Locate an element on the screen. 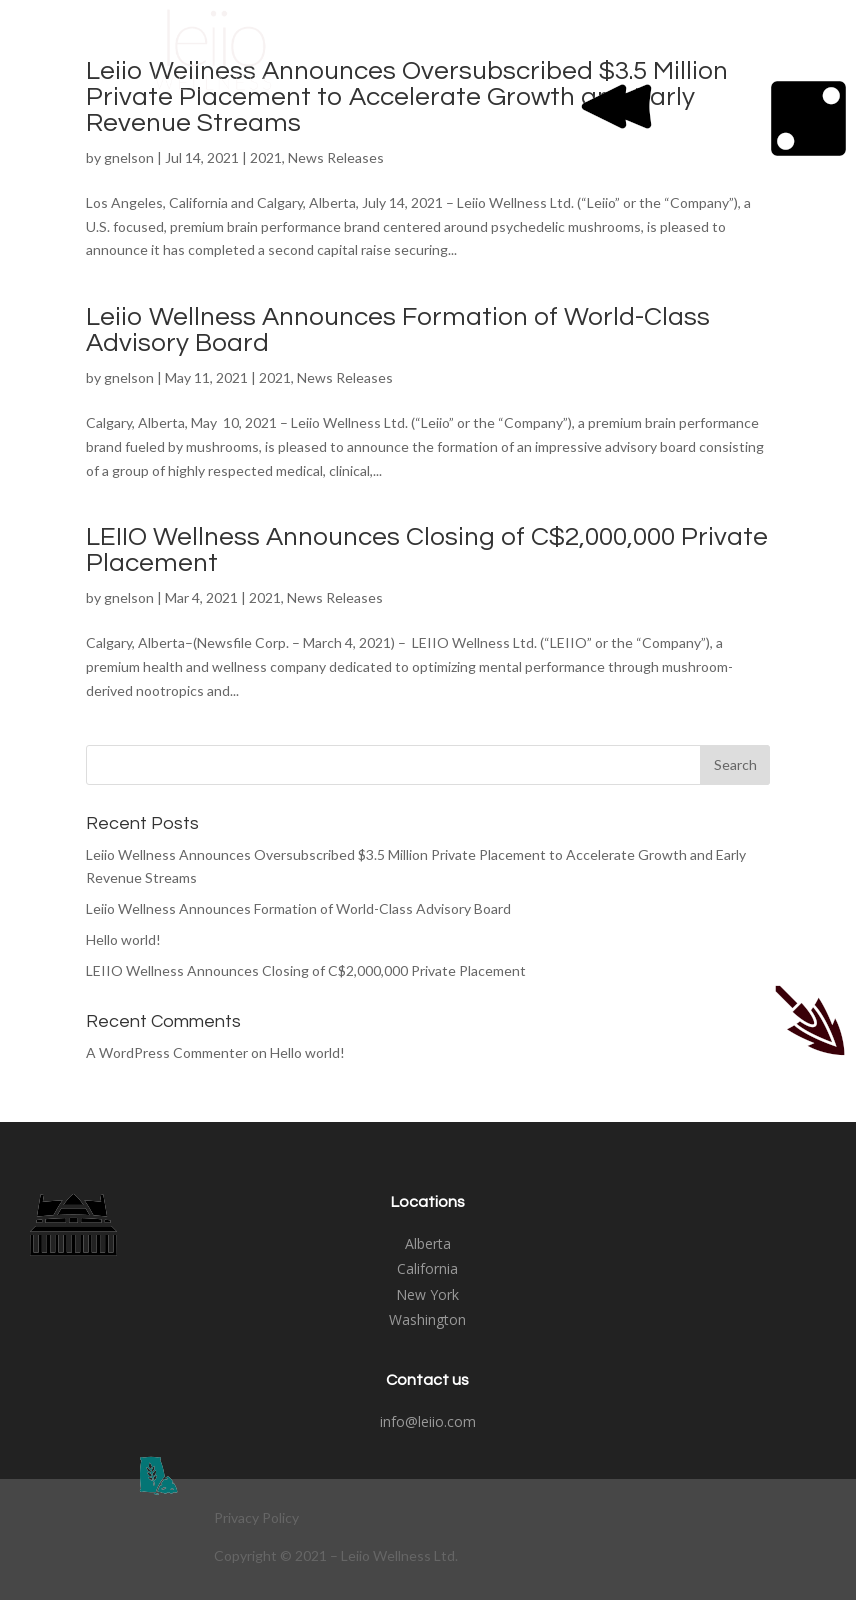 This screenshot has height=1600, width=856. roll the dice or randomize is located at coordinates (808, 118).